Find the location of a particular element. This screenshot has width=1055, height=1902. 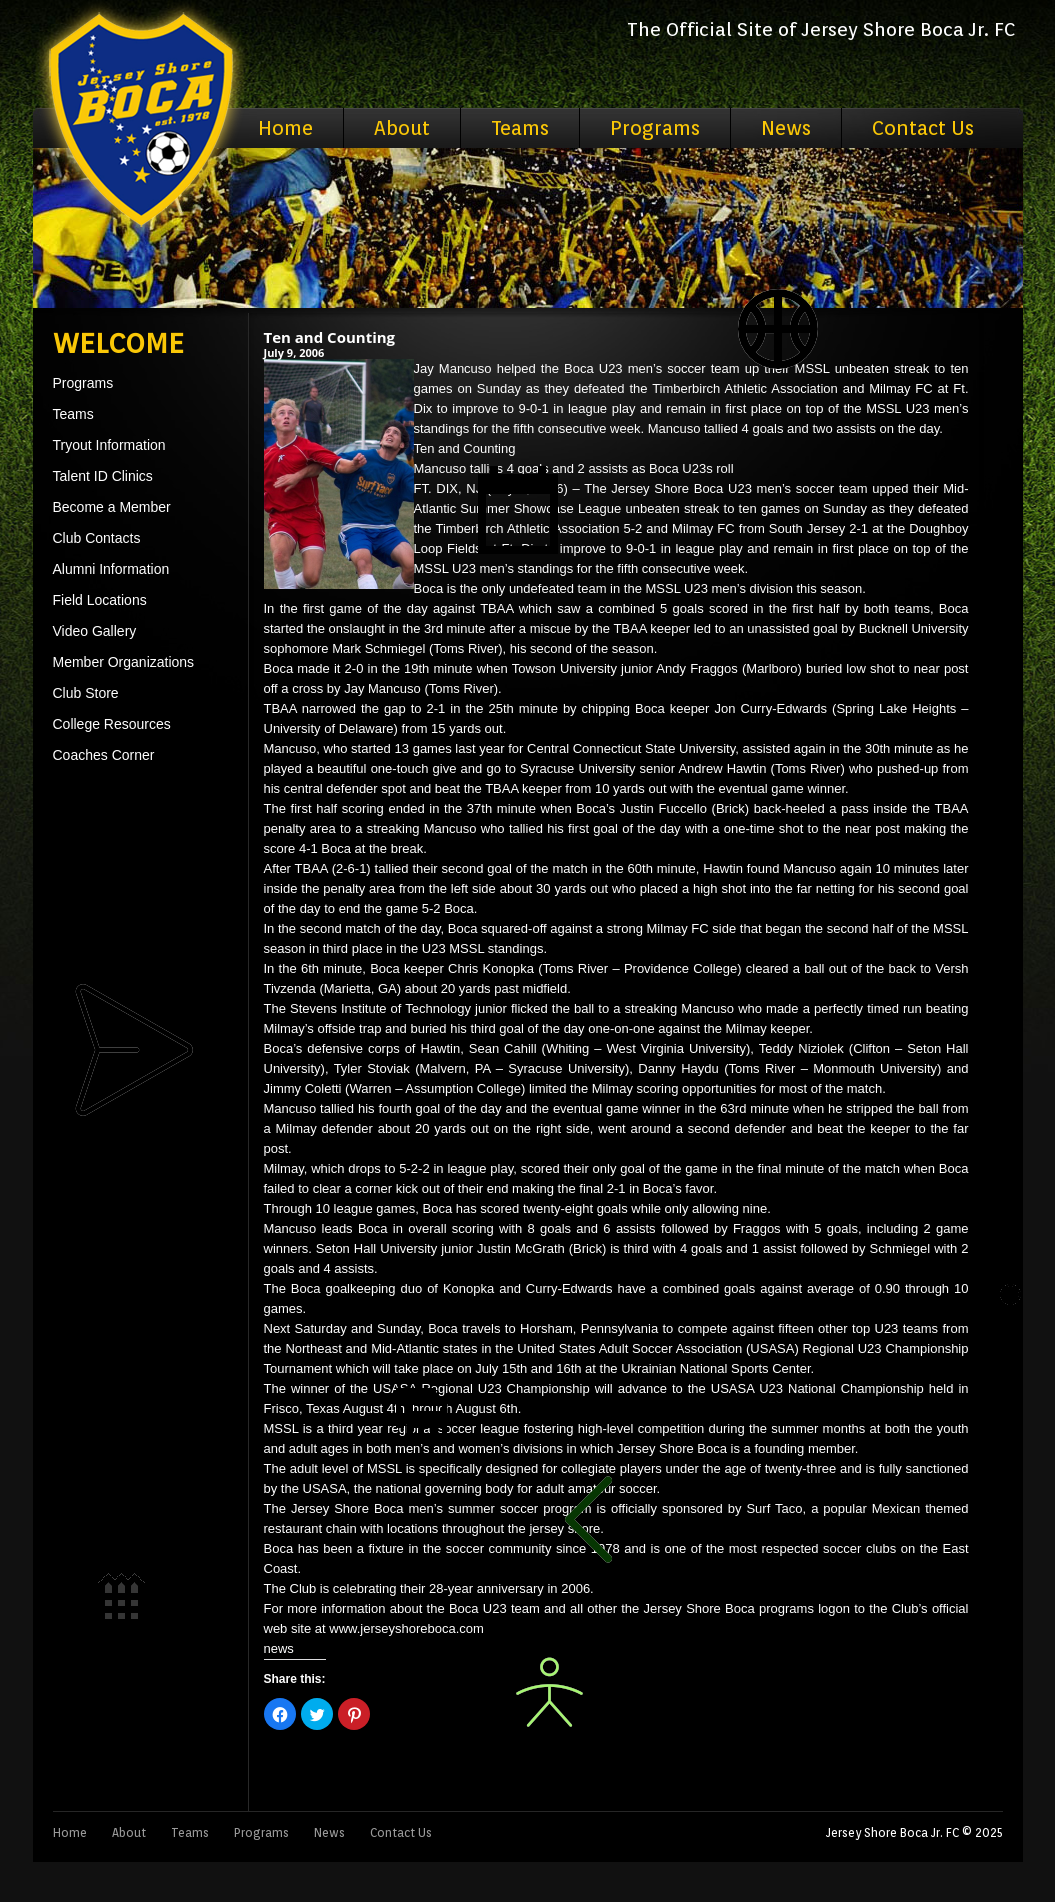

access fence or boundary settings is located at coordinates (121, 1599).